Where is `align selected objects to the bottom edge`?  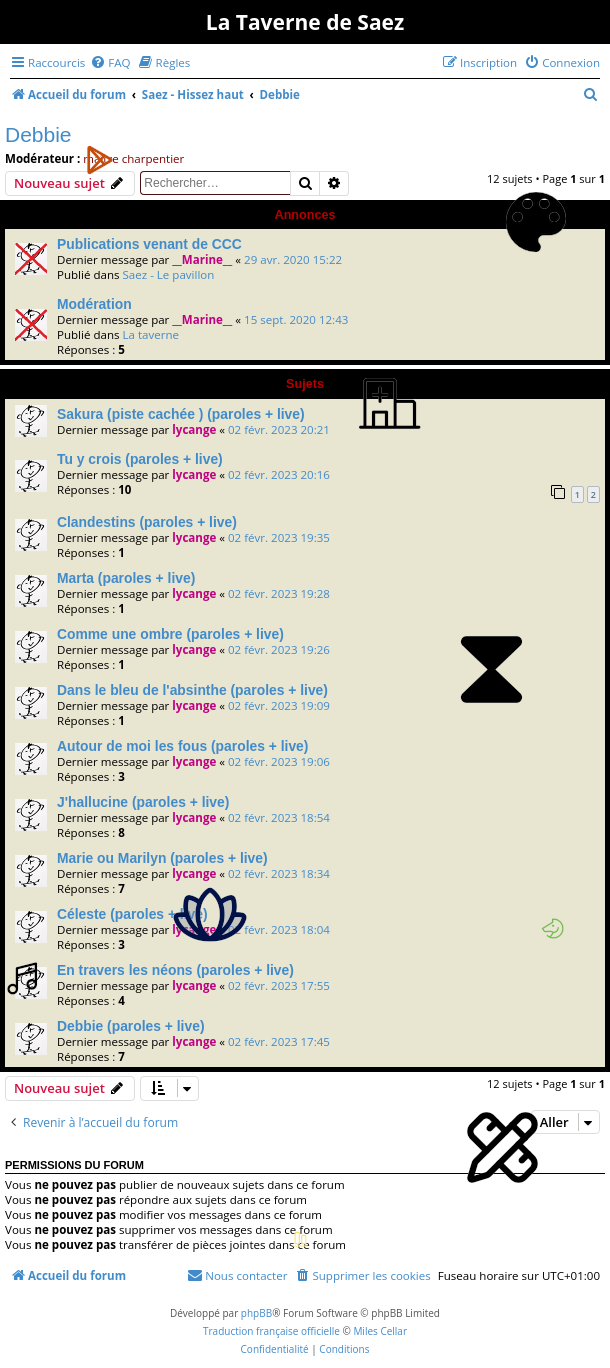
align selected objects to the bottom edge is located at coordinates (300, 1239).